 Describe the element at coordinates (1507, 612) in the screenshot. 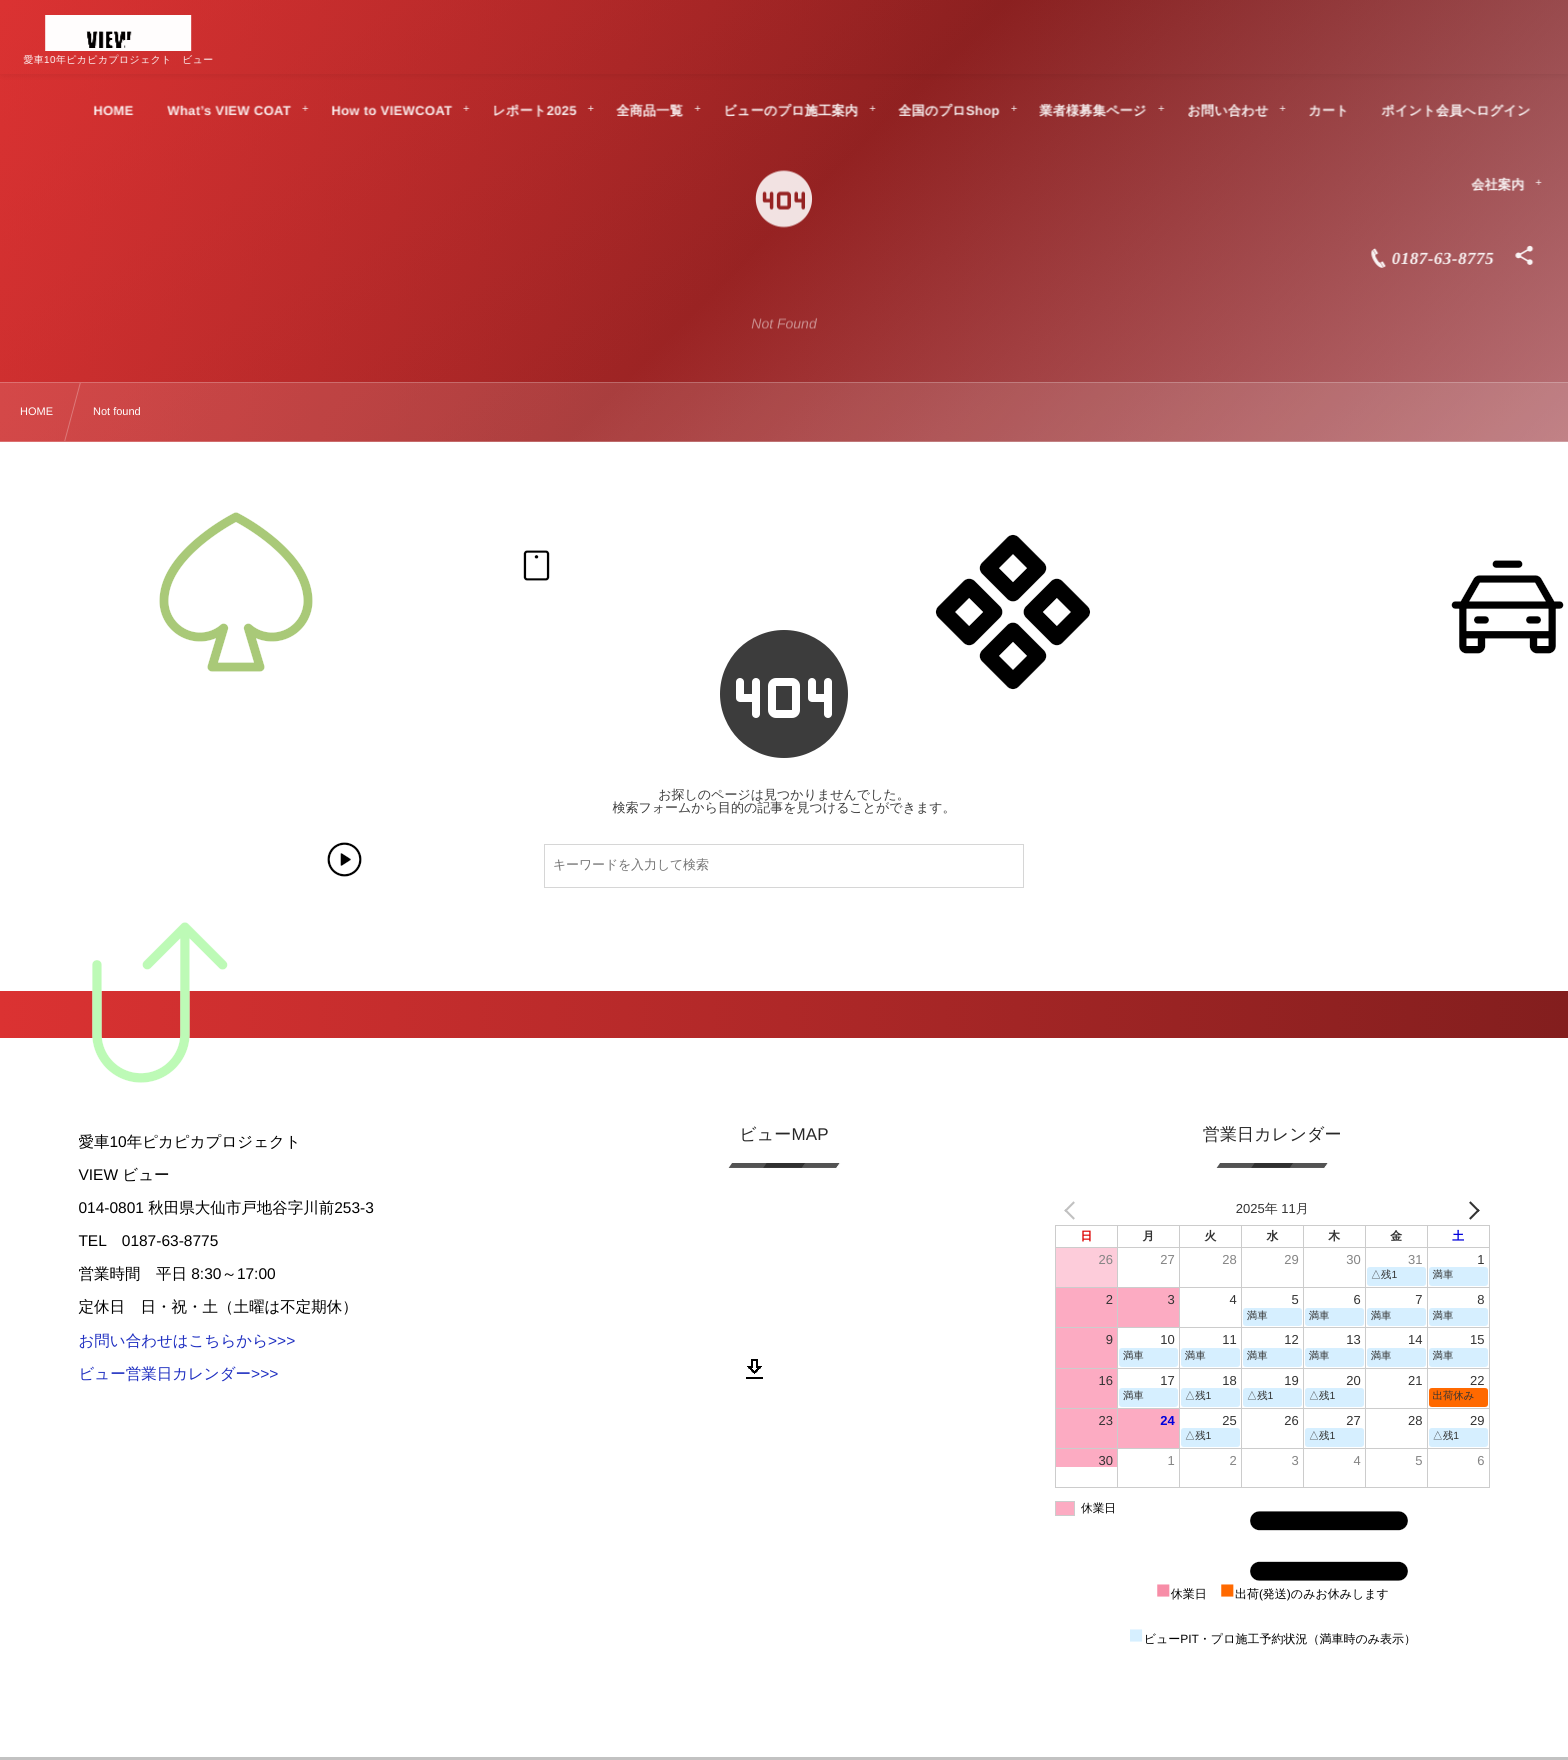

I see `indicates police or emergency services` at that location.